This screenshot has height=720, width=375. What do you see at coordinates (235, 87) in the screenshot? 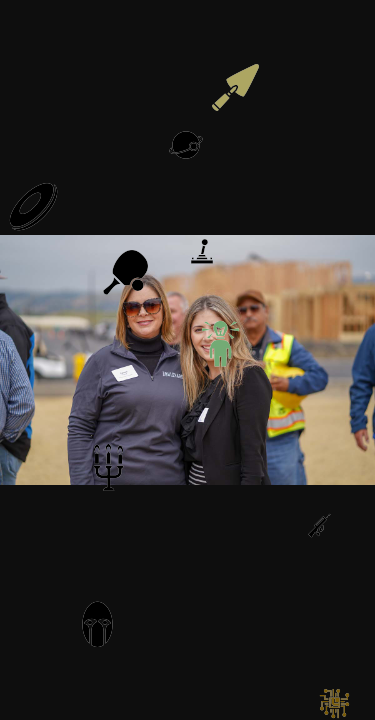
I see `access gardening or landscaping tools` at bounding box center [235, 87].